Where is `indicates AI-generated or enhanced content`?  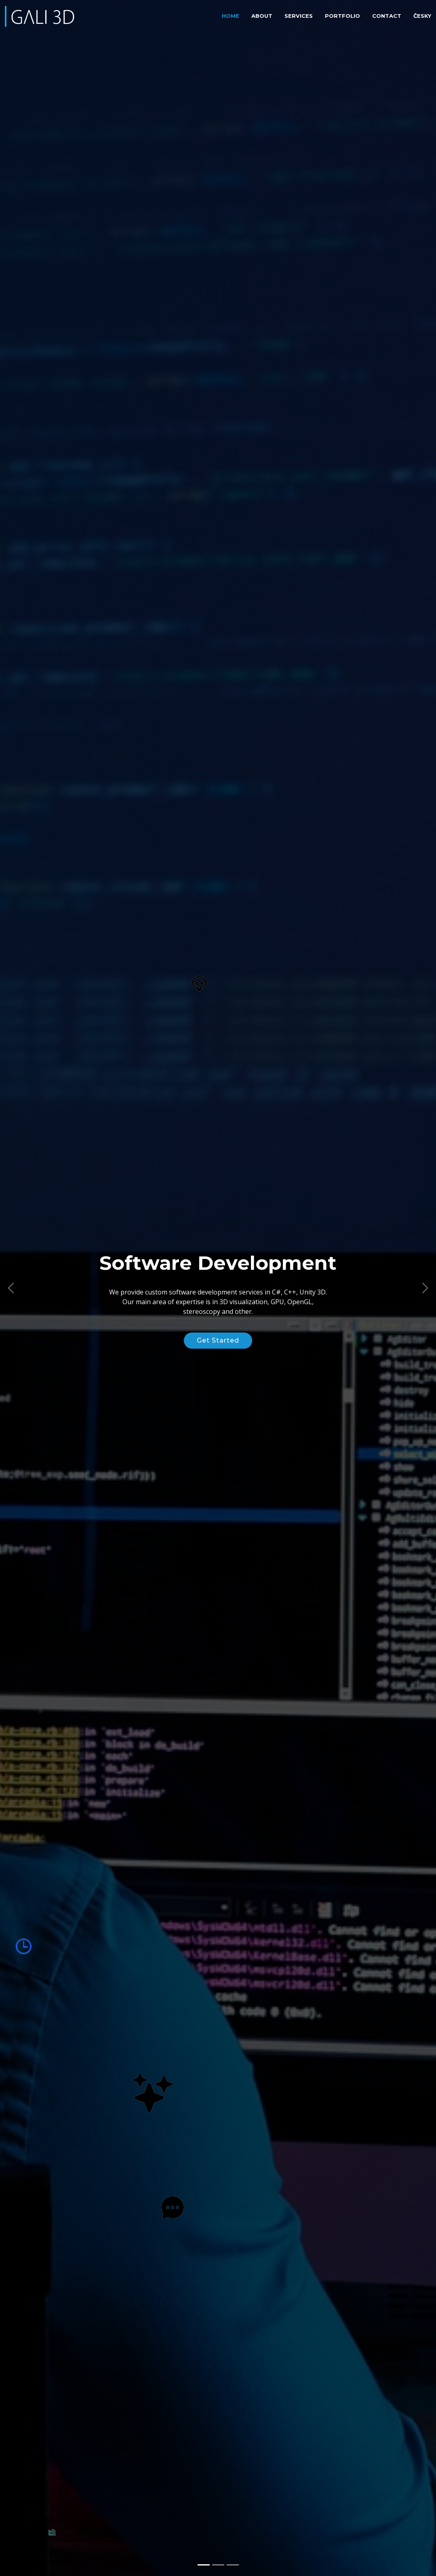
indicates AI-generated or enhanced content is located at coordinates (153, 2093).